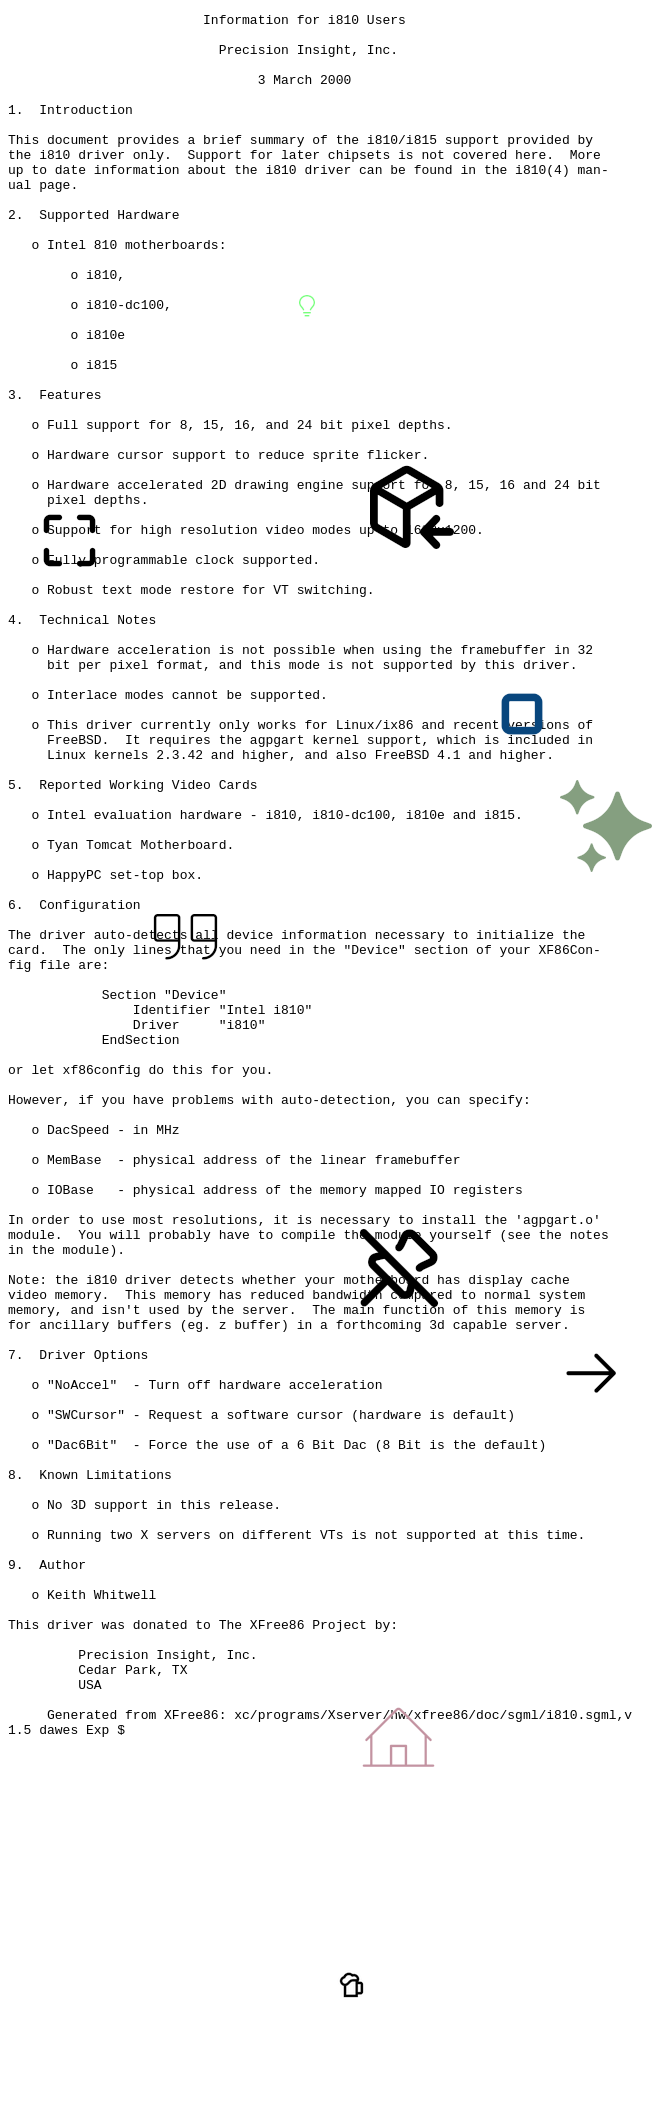  I want to click on unpin an item from your saved list, so click(399, 1268).